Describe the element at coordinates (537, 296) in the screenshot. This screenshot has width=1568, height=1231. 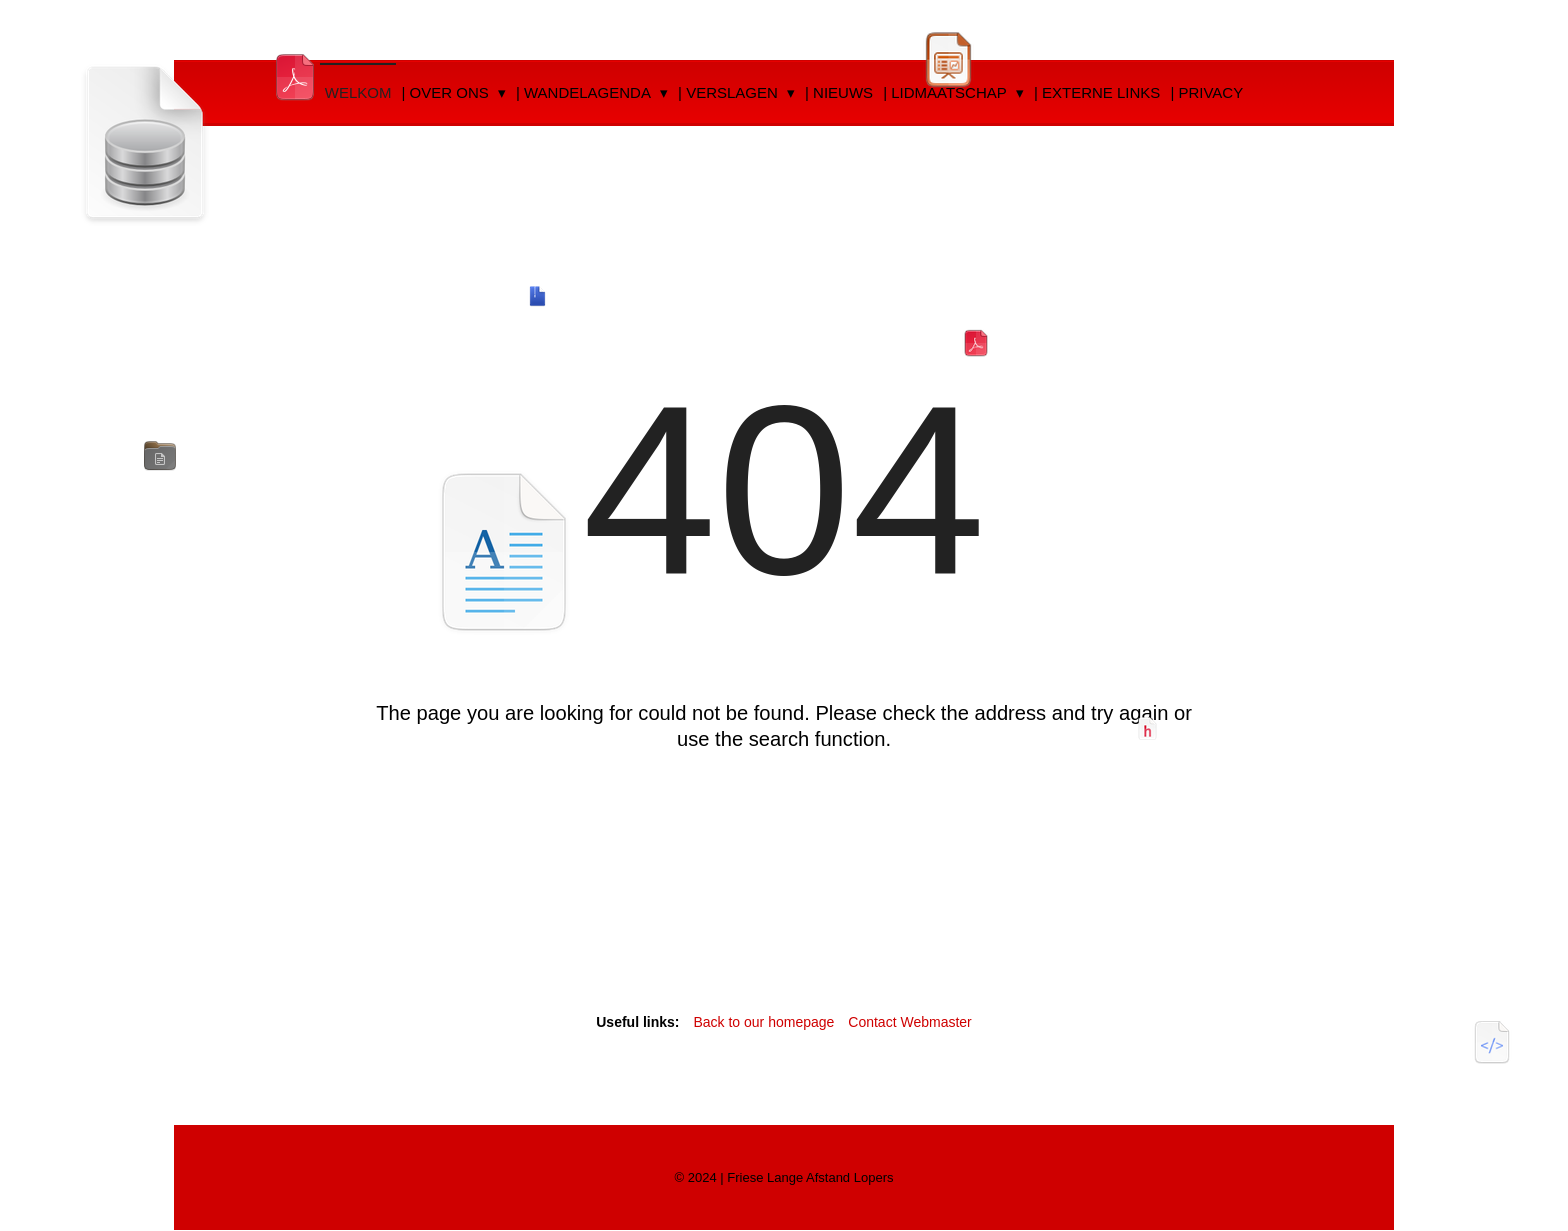
I see `an ACE compressed archive file` at that location.